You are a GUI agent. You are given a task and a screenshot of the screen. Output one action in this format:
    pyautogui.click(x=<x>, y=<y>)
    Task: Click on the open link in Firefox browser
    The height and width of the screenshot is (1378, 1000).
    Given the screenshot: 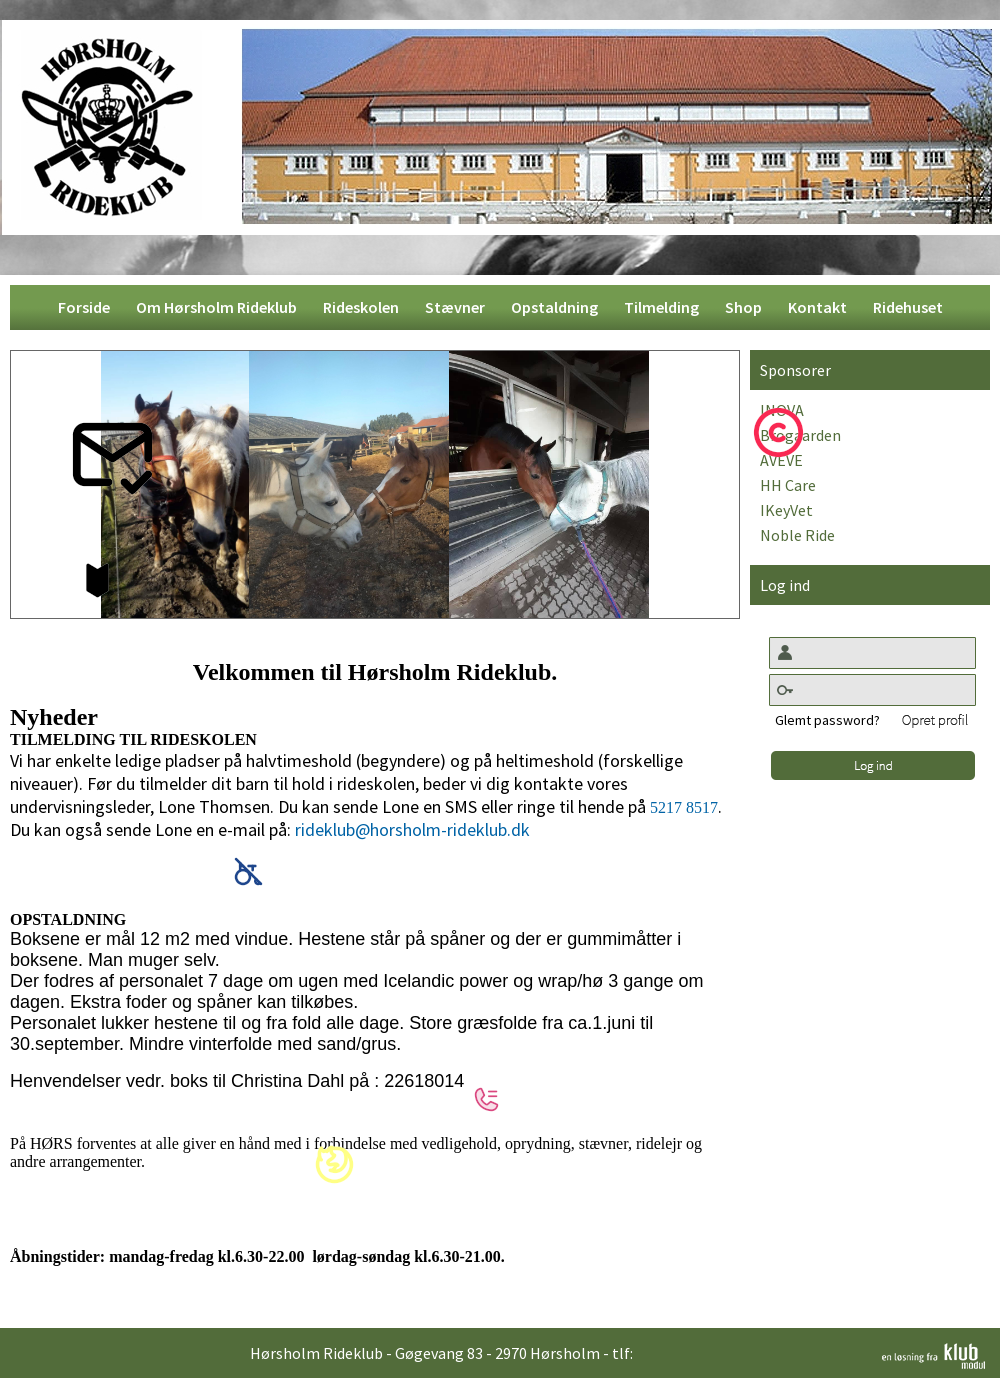 What is the action you would take?
    pyautogui.click(x=334, y=1164)
    